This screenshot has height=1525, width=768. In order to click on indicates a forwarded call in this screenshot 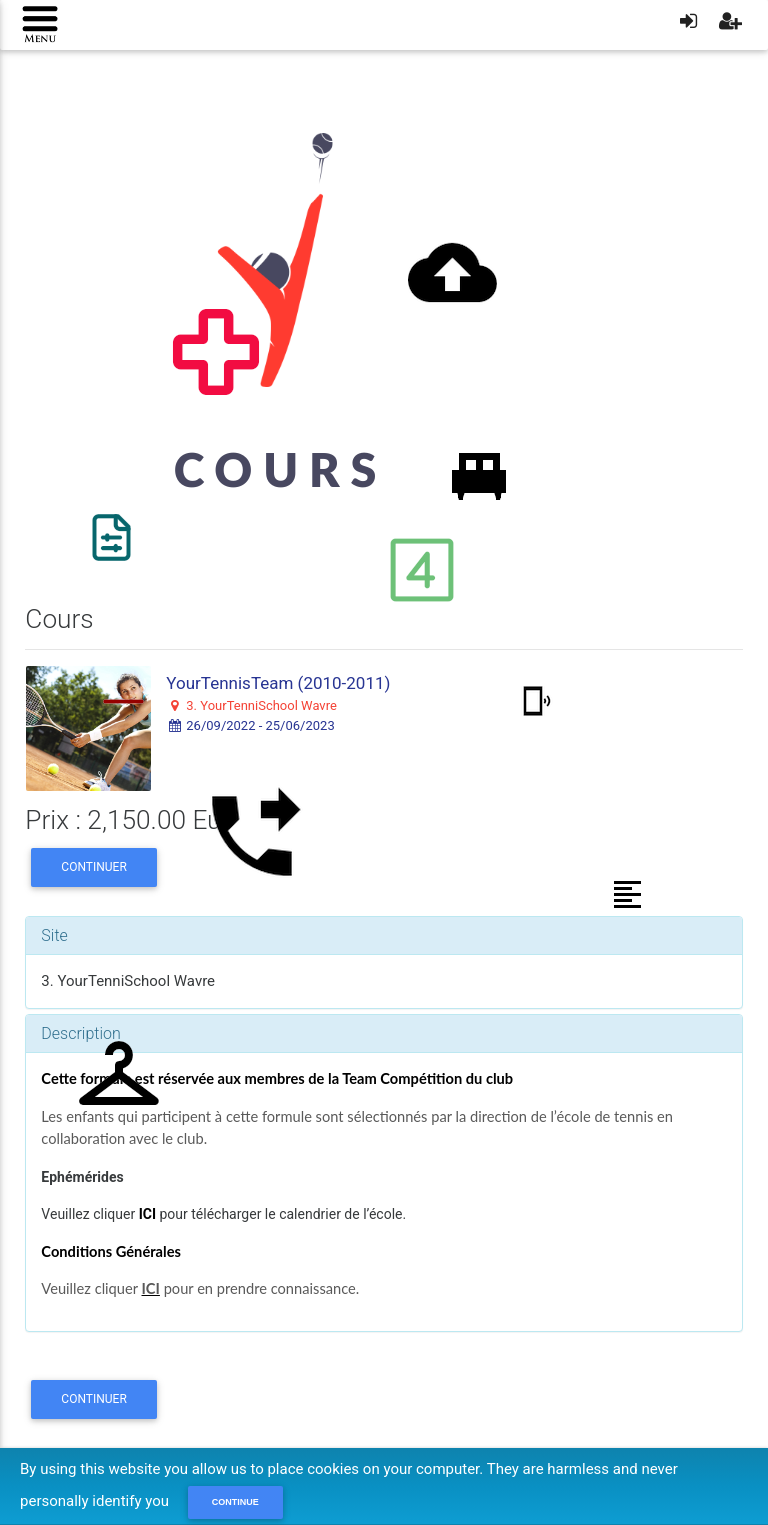, I will do `click(252, 836)`.